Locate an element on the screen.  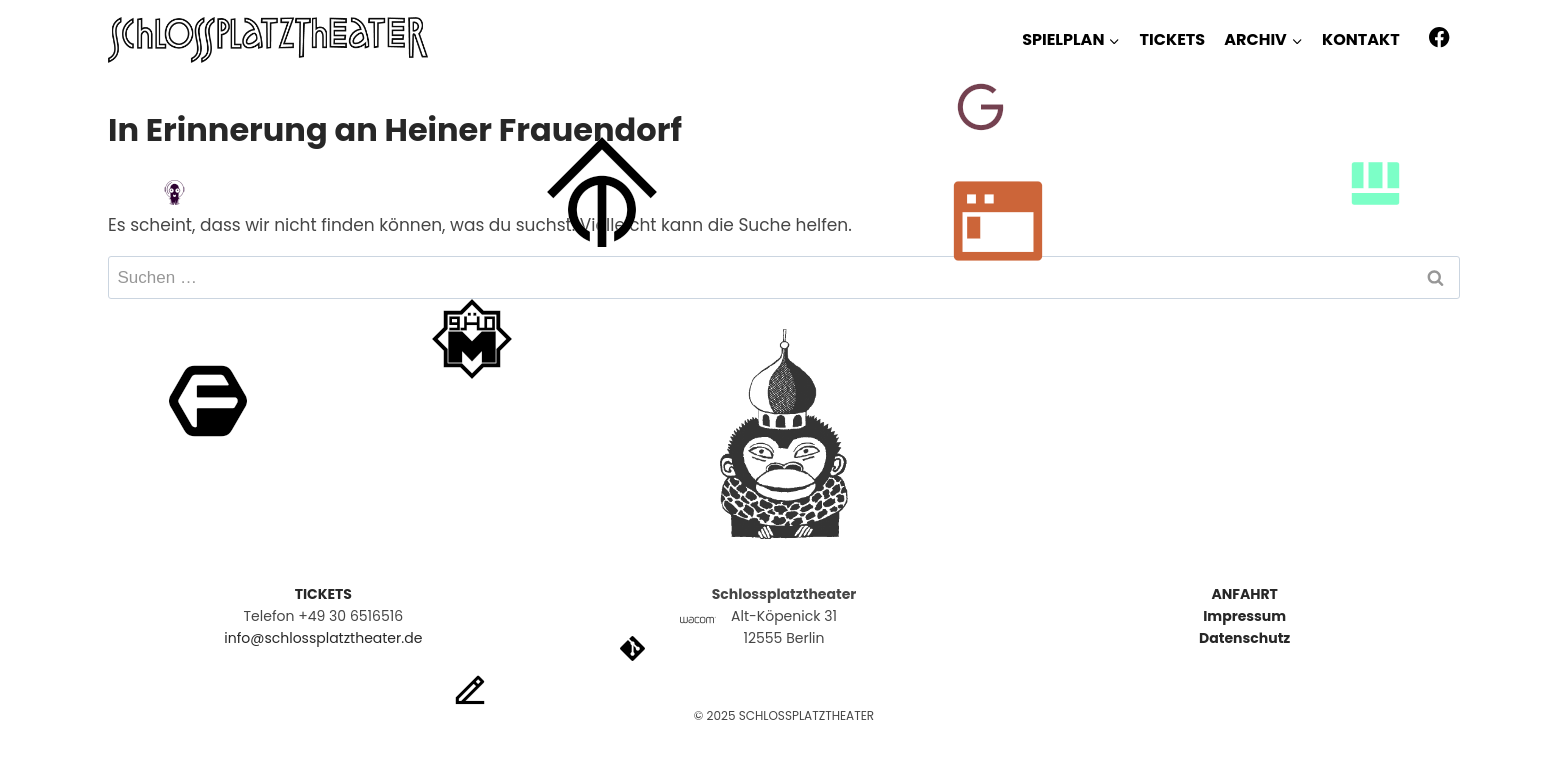
wacom brand logo is located at coordinates (698, 620).